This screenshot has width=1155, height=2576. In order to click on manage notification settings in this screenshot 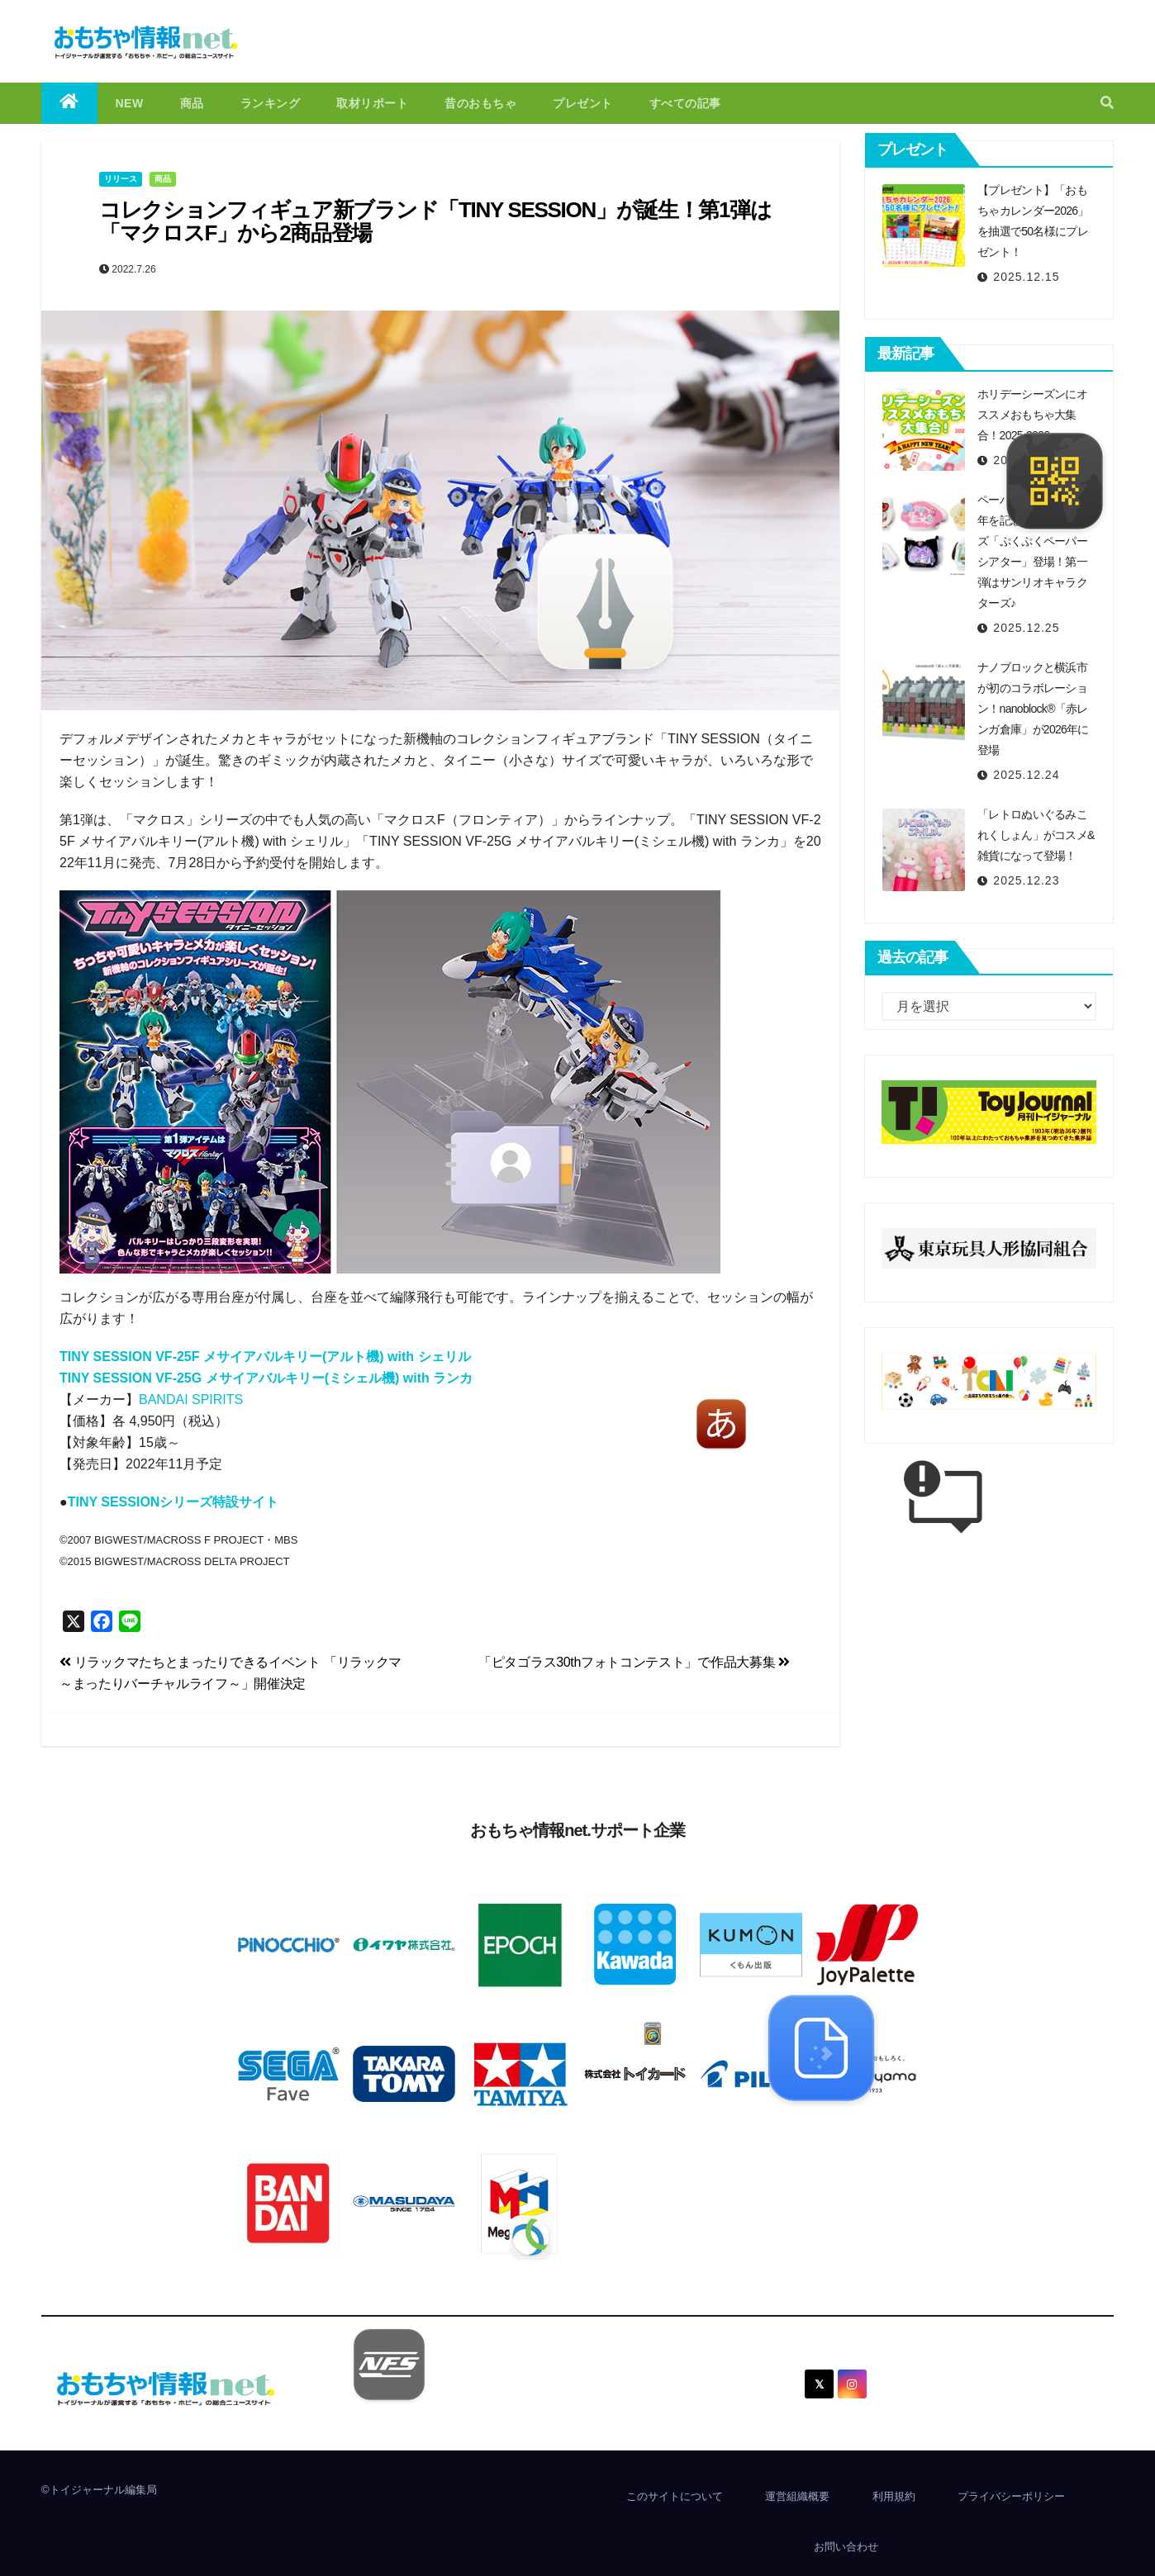, I will do `click(945, 1497)`.